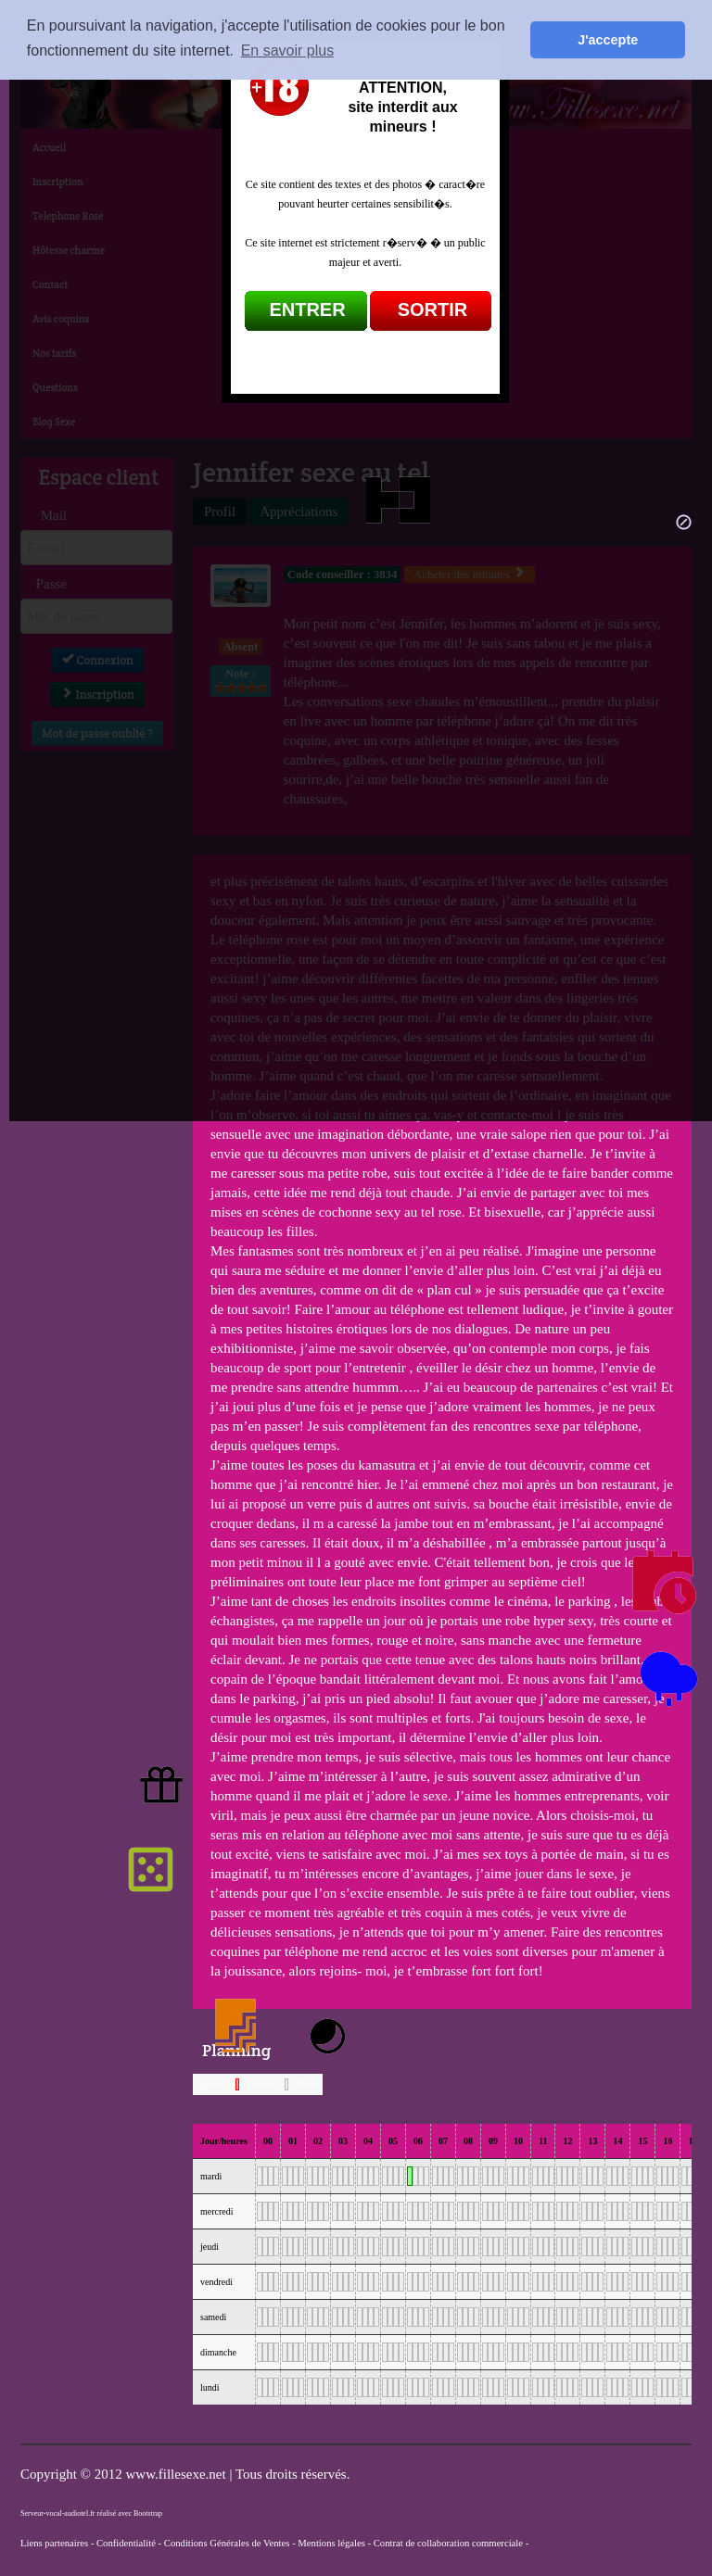 The image size is (712, 2576). I want to click on indicates a prohibited or forbidden action, so click(683, 522).